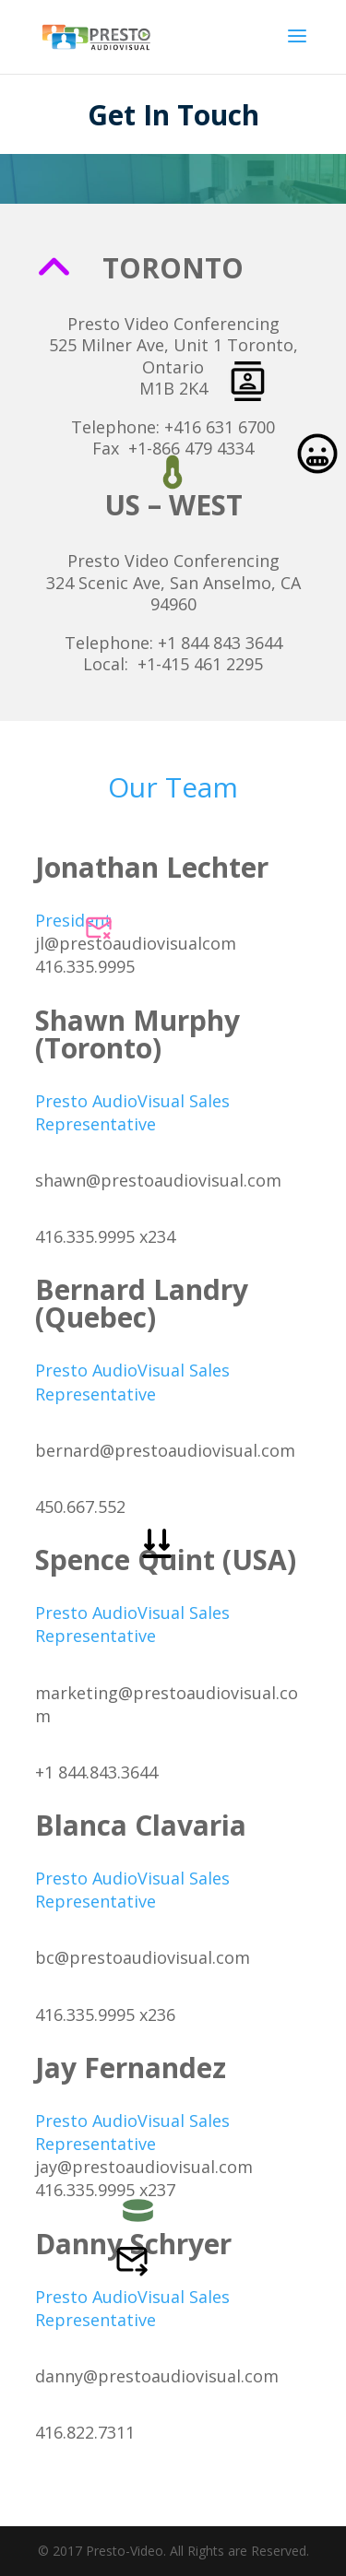 The image size is (346, 2576). I want to click on forward this email to another recipient, so click(132, 2261).